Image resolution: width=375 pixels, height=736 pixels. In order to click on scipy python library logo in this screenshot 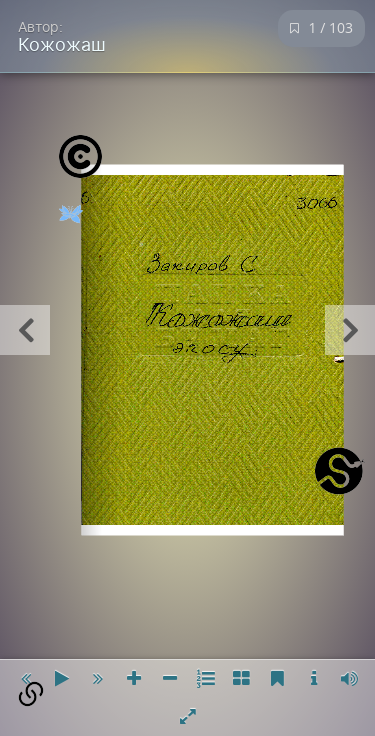, I will do `click(340, 471)`.